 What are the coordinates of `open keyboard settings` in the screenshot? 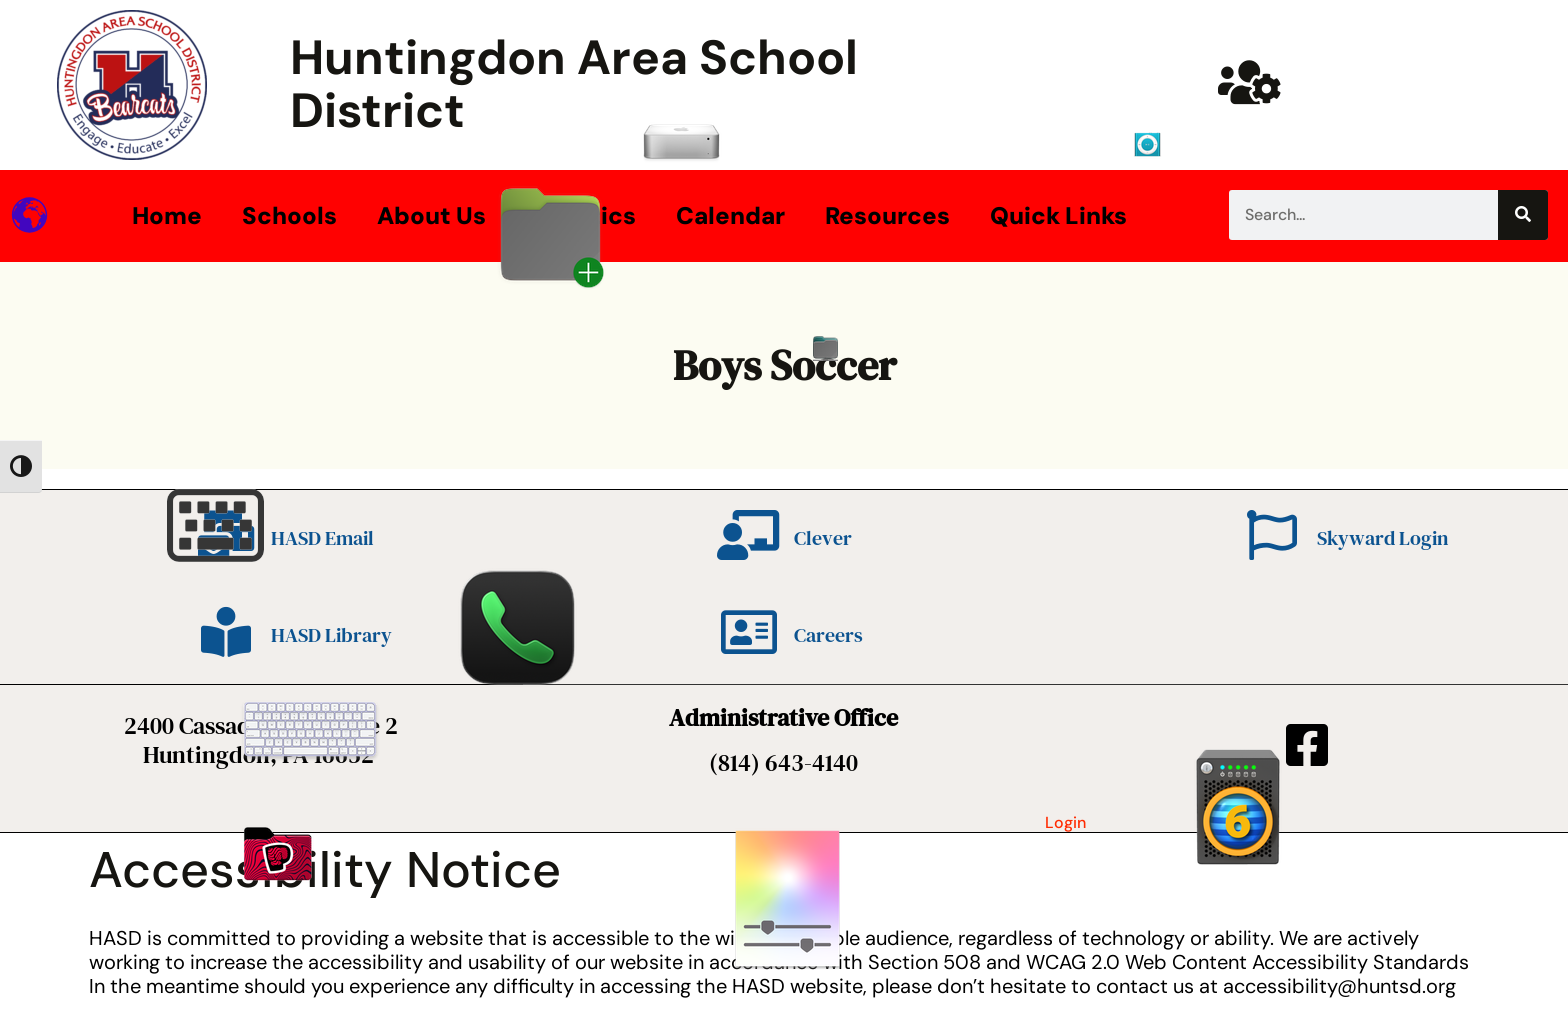 It's located at (215, 525).